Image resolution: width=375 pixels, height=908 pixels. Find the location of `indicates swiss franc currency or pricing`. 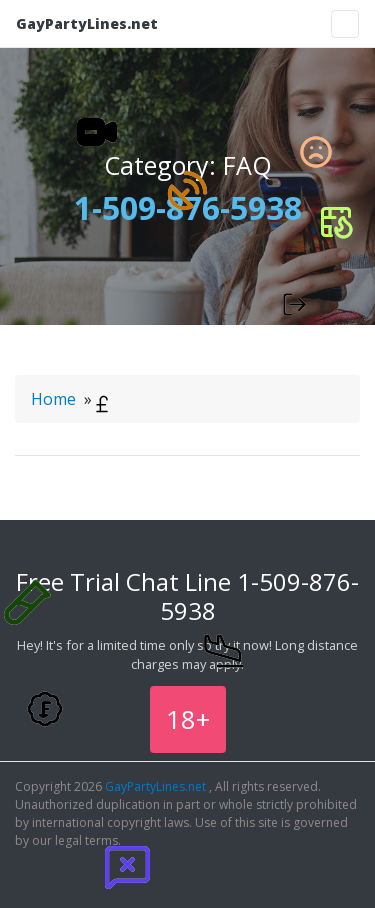

indicates swiss franc currency or pricing is located at coordinates (45, 709).